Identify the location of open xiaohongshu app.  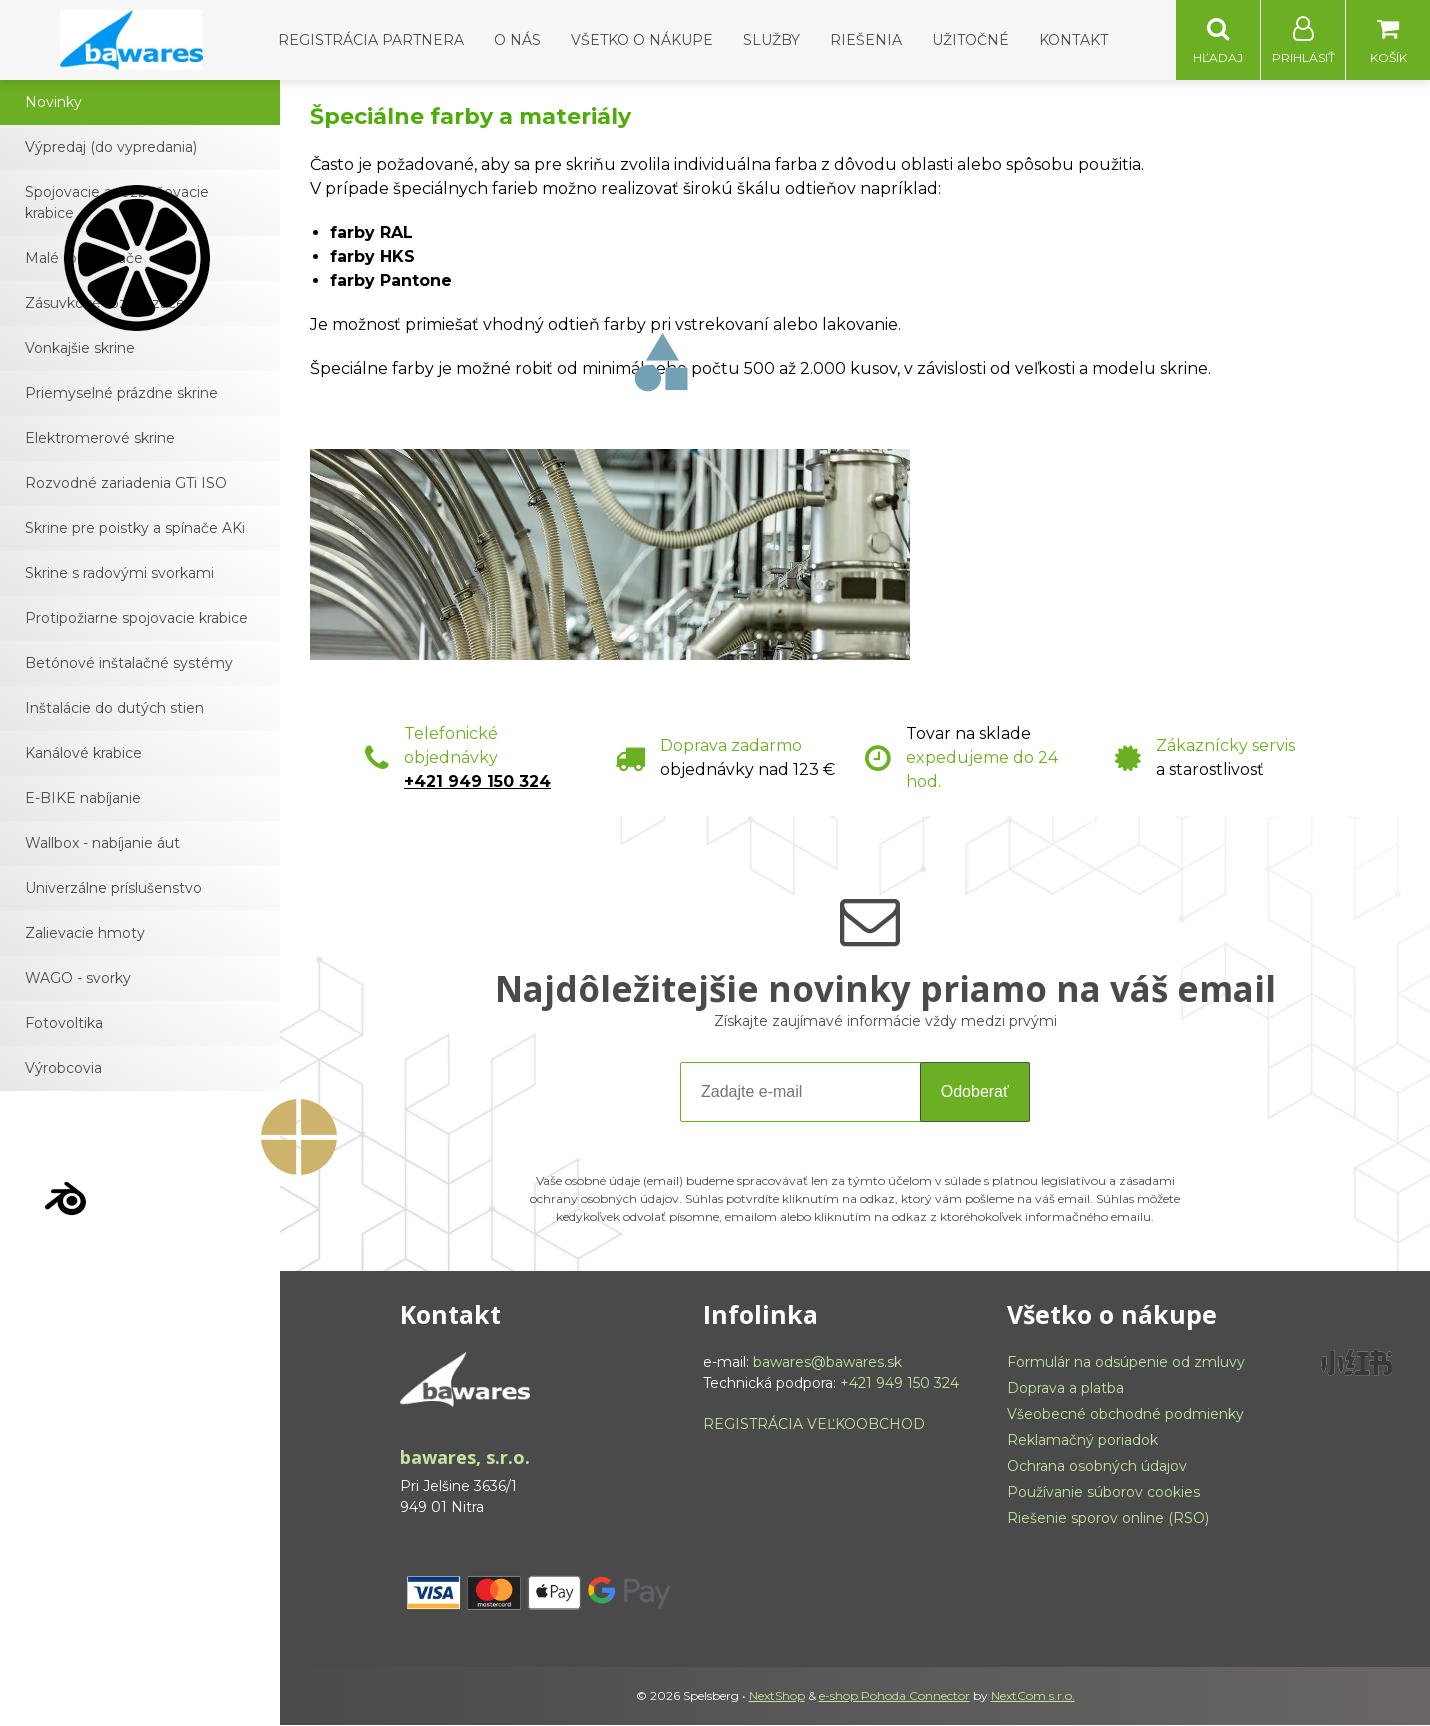
(1356, 1362).